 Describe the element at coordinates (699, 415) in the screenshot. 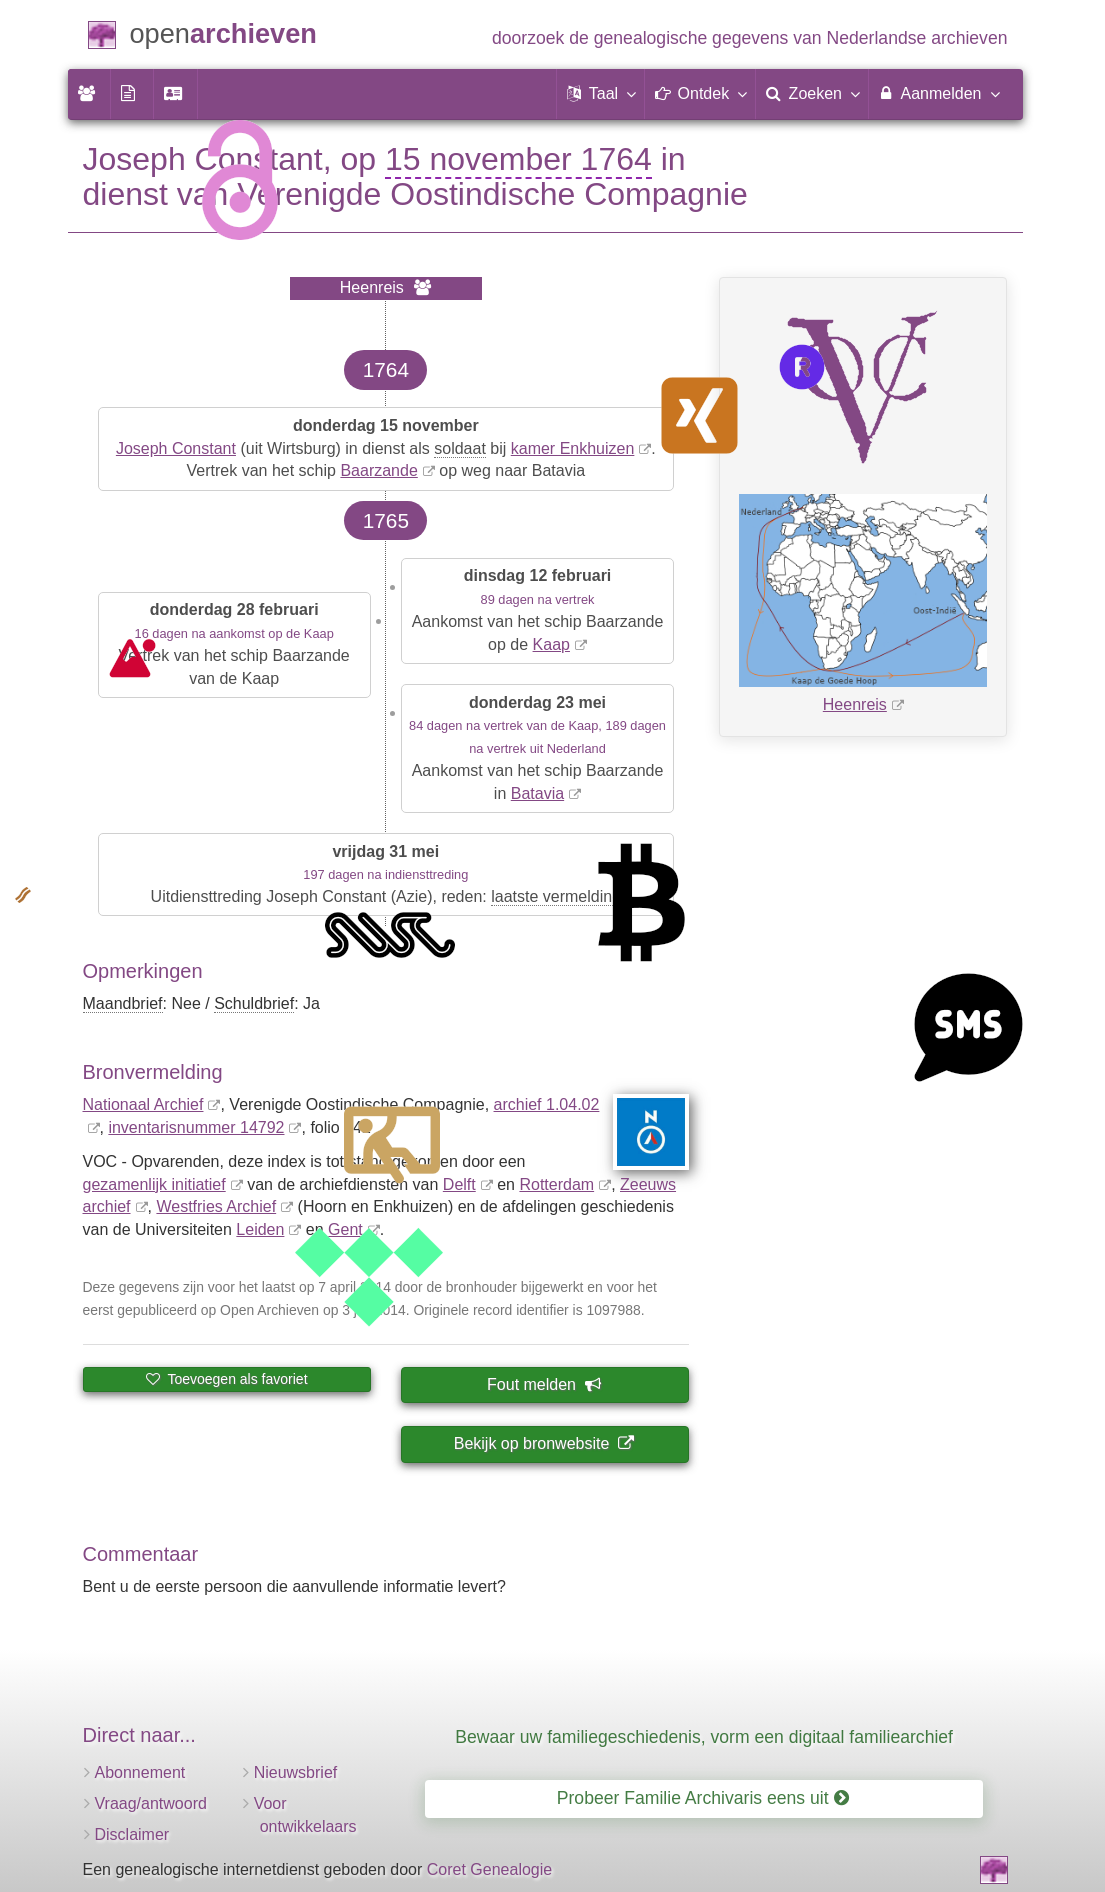

I see `open XING professional network app` at that location.